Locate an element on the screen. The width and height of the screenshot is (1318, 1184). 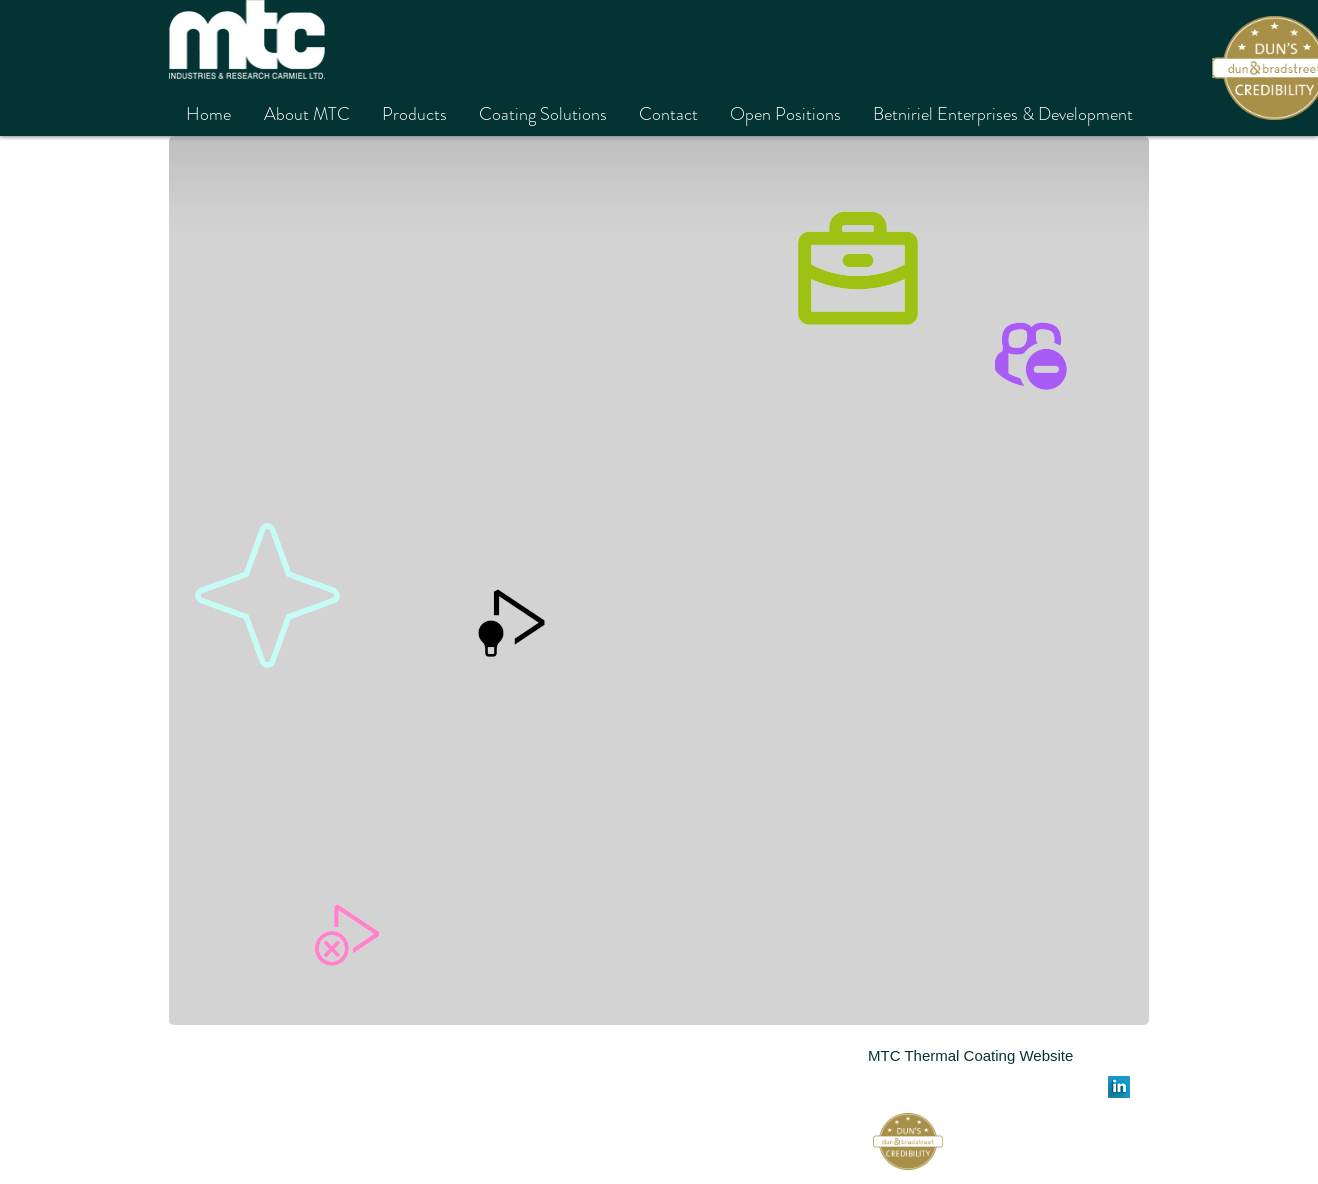
access work or business-related content is located at coordinates (858, 276).